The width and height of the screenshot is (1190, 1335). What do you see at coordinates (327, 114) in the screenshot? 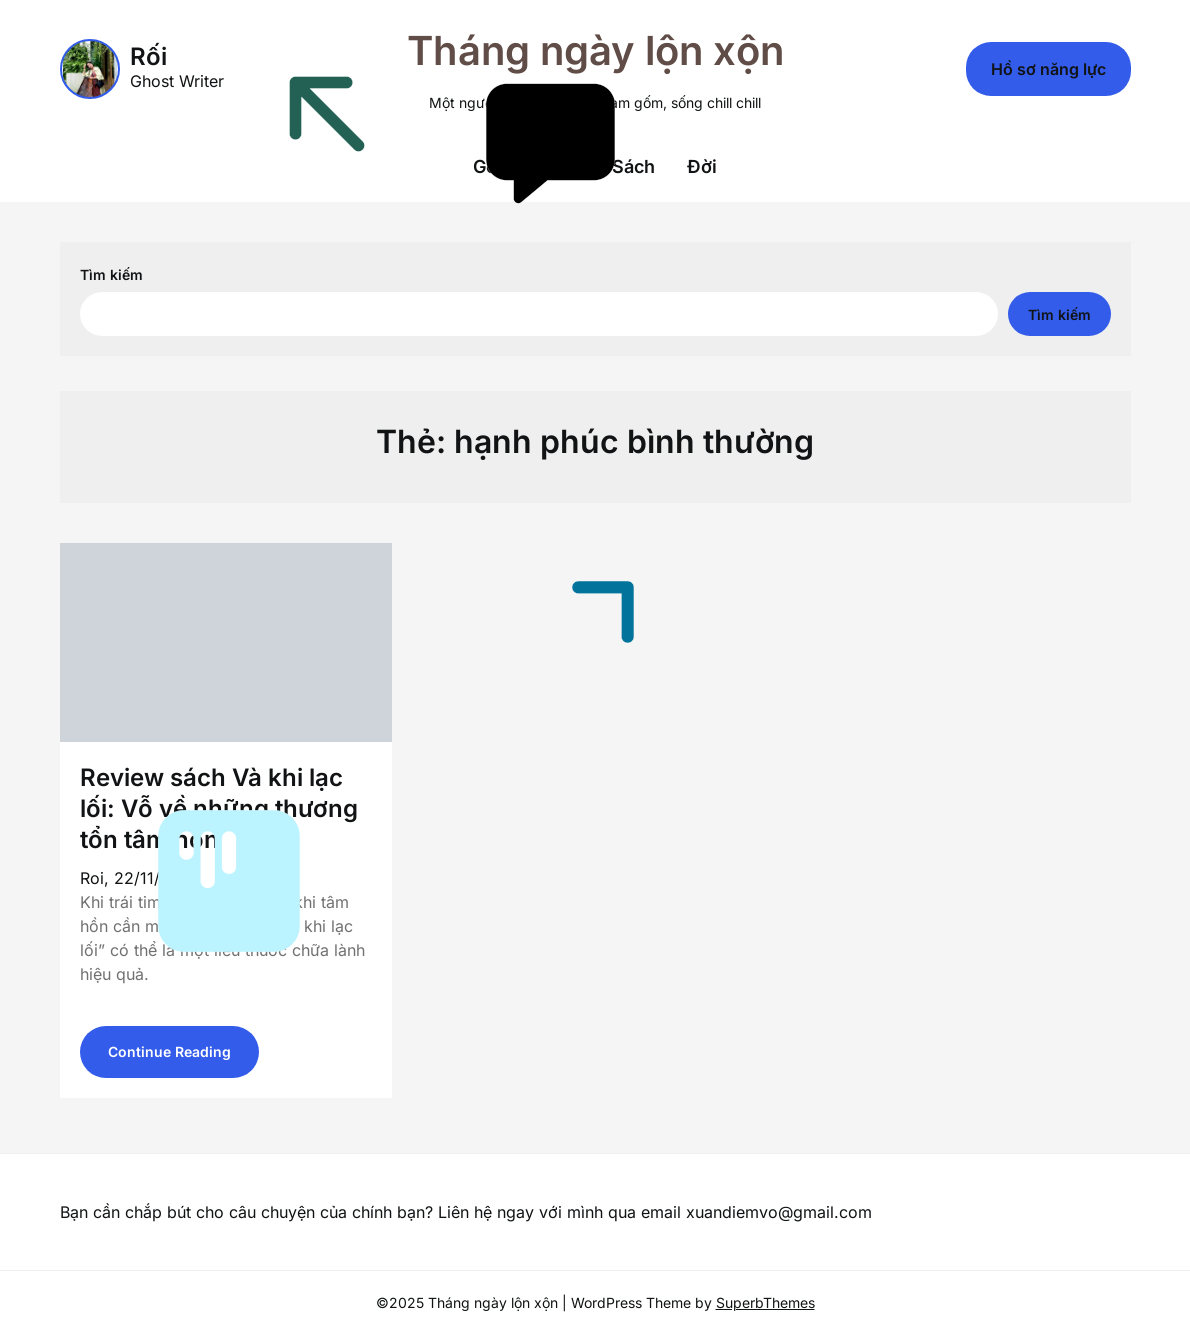
I see `navigate back or return to previous screen` at bounding box center [327, 114].